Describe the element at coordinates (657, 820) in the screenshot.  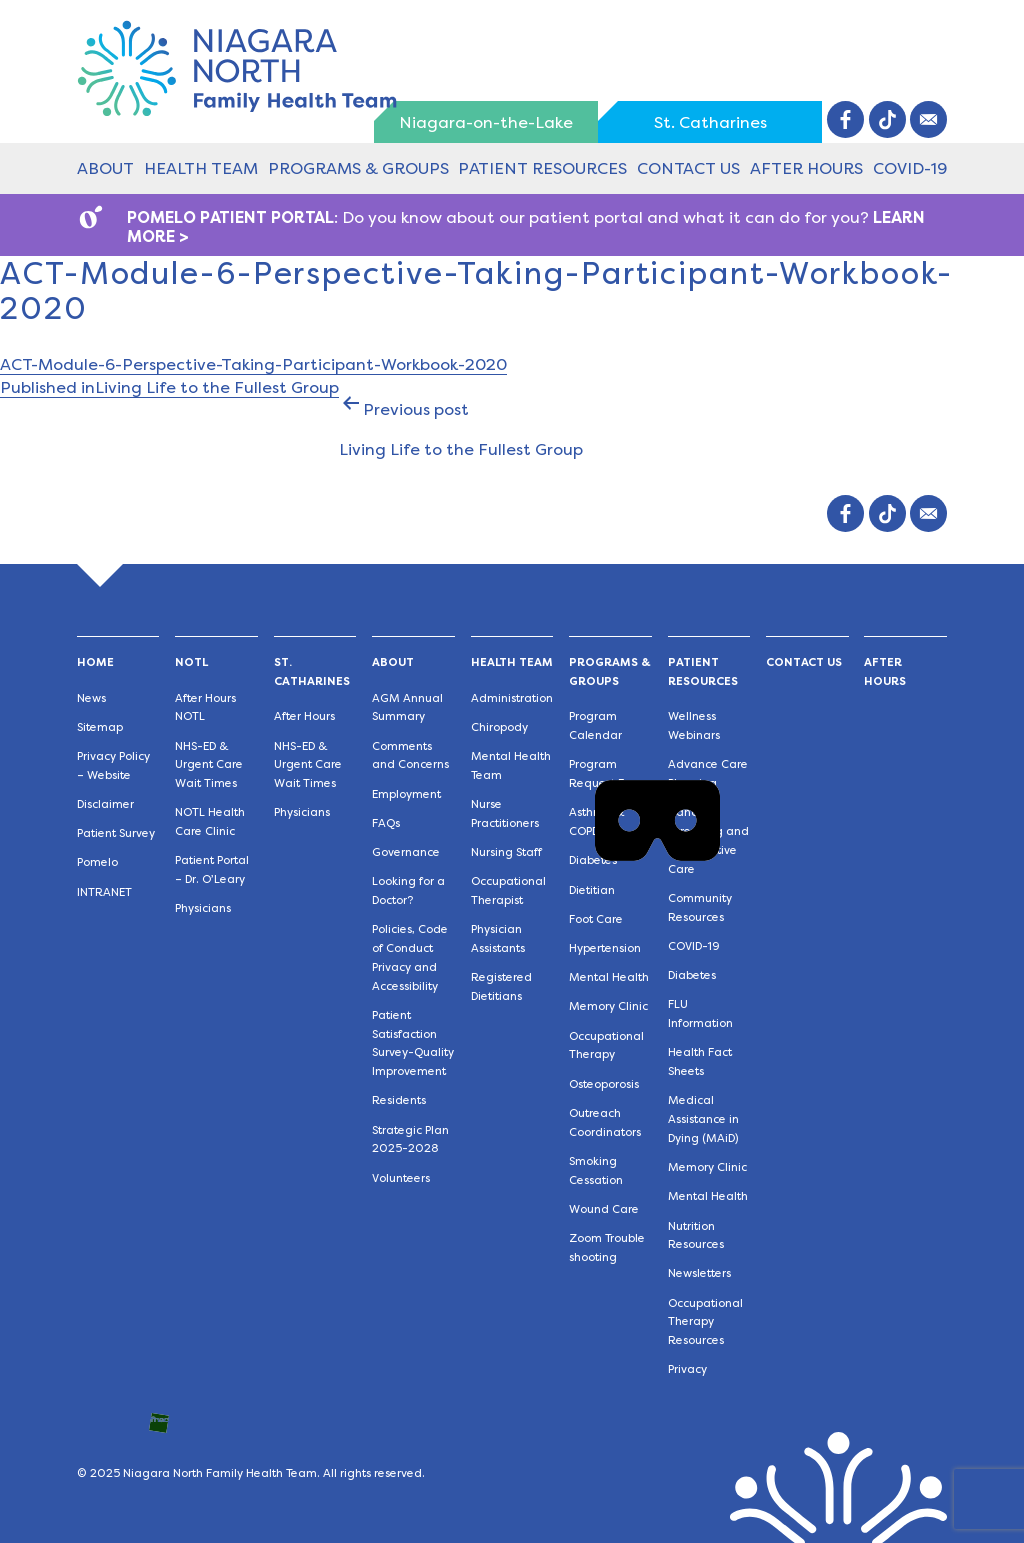
I see `google cardboard VR viewer logo` at that location.